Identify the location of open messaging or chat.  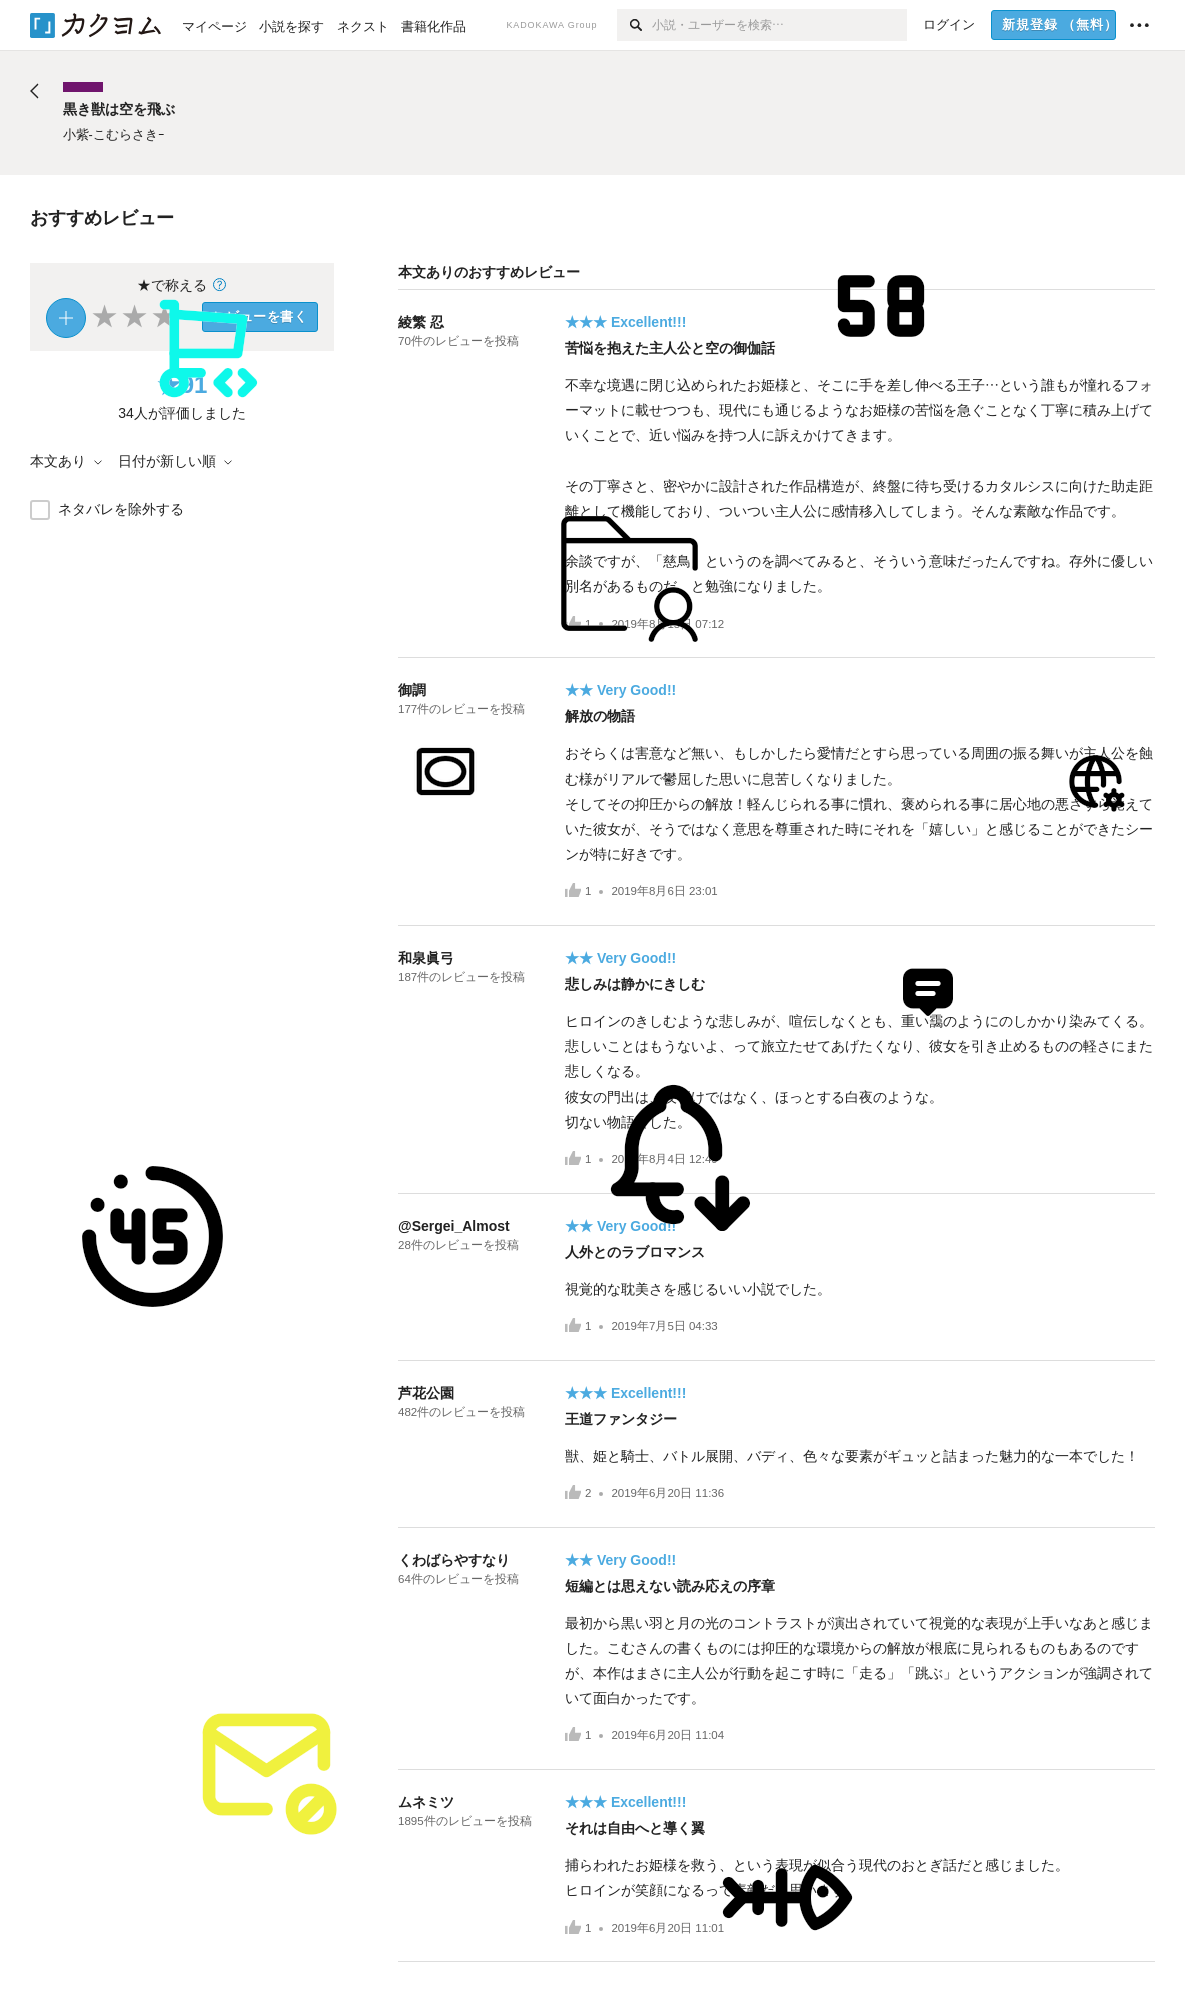
(928, 991).